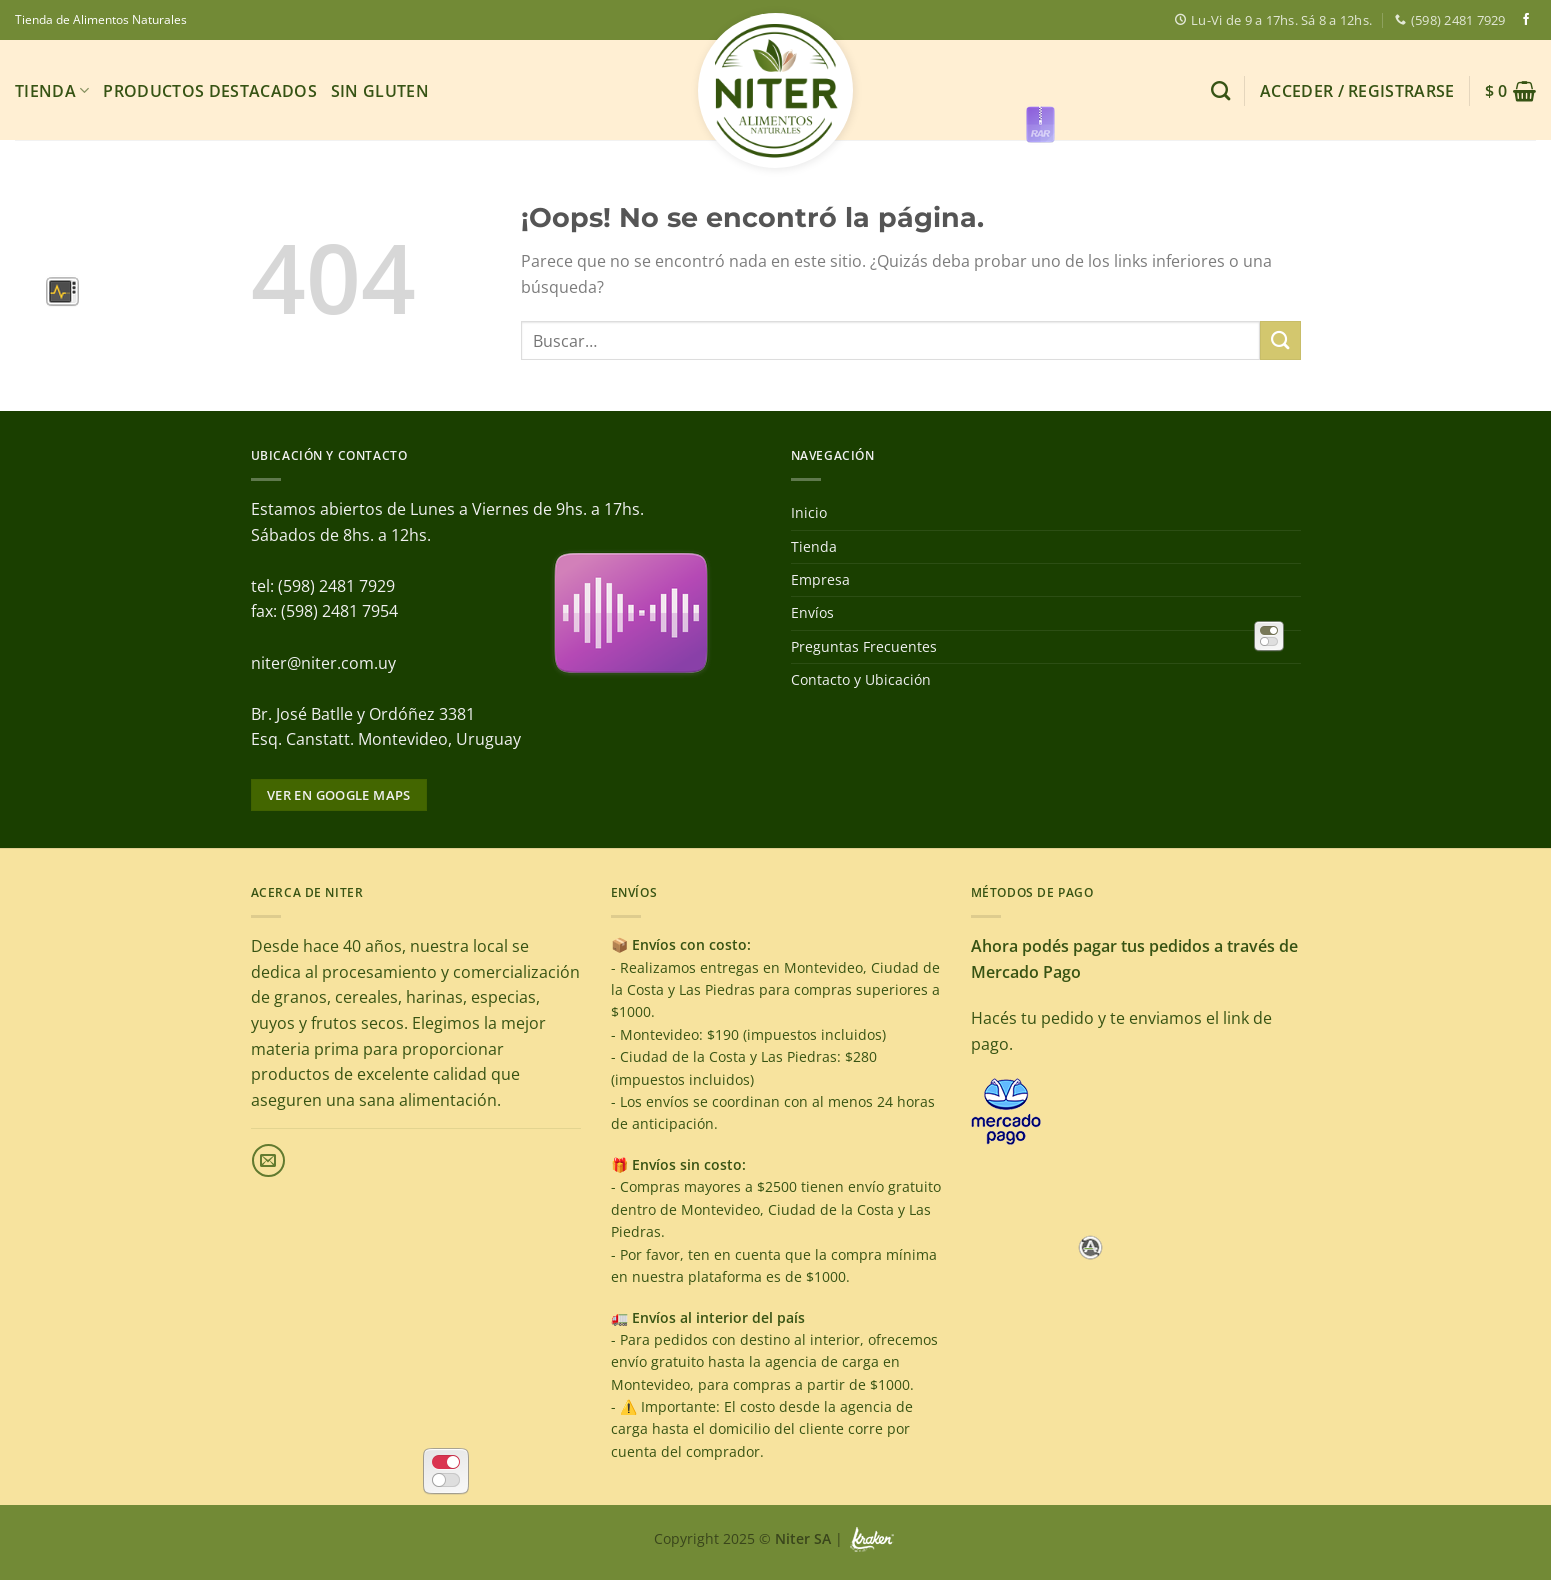 Image resolution: width=1551 pixels, height=1580 pixels. What do you see at coordinates (62, 291) in the screenshot?
I see `open system monitor to view resource usage` at bounding box center [62, 291].